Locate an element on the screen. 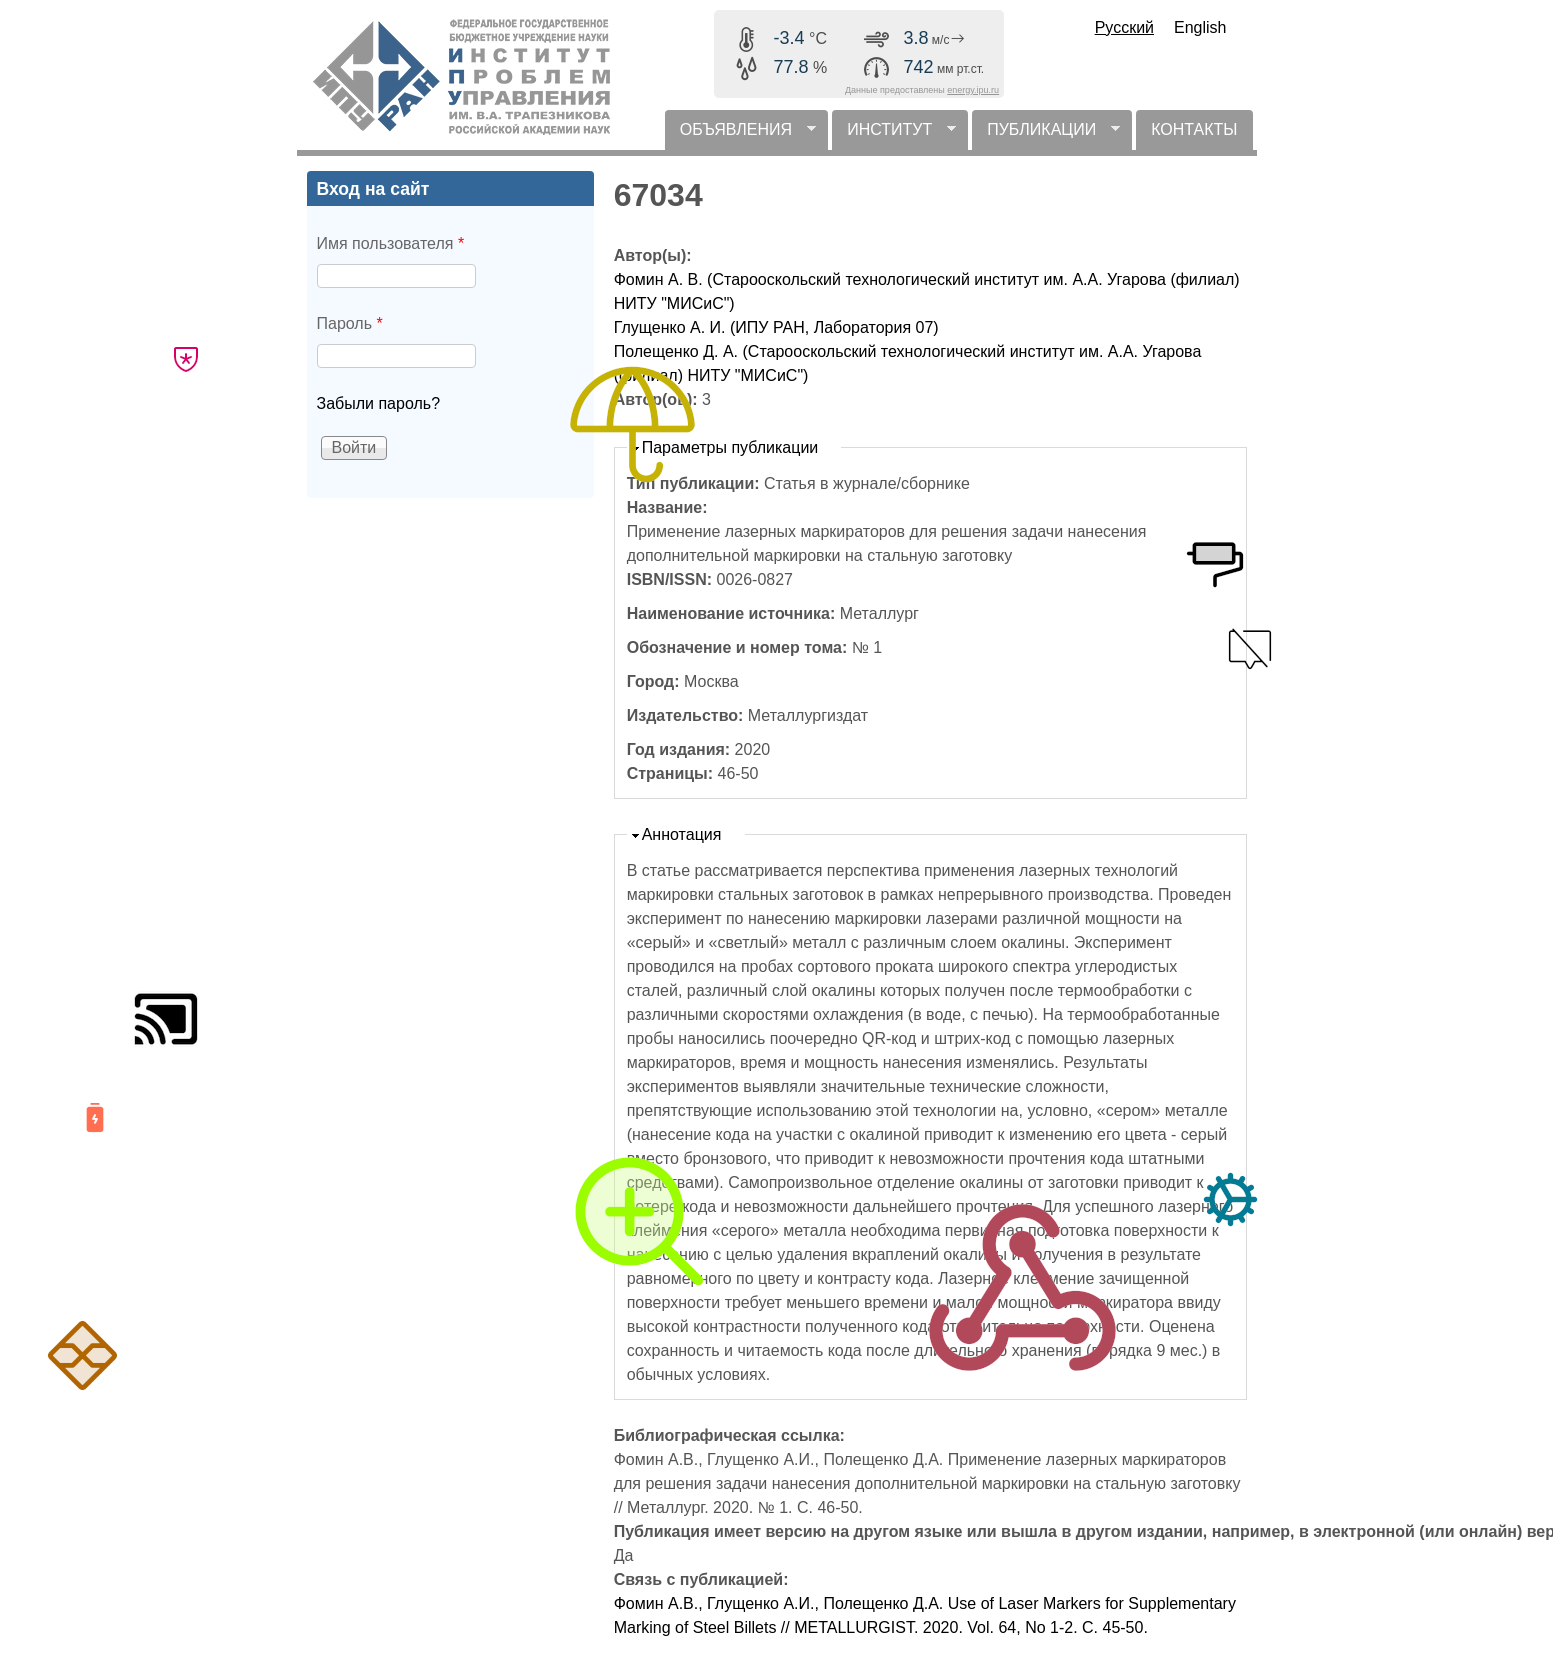  access settings or preferences is located at coordinates (1230, 1199).